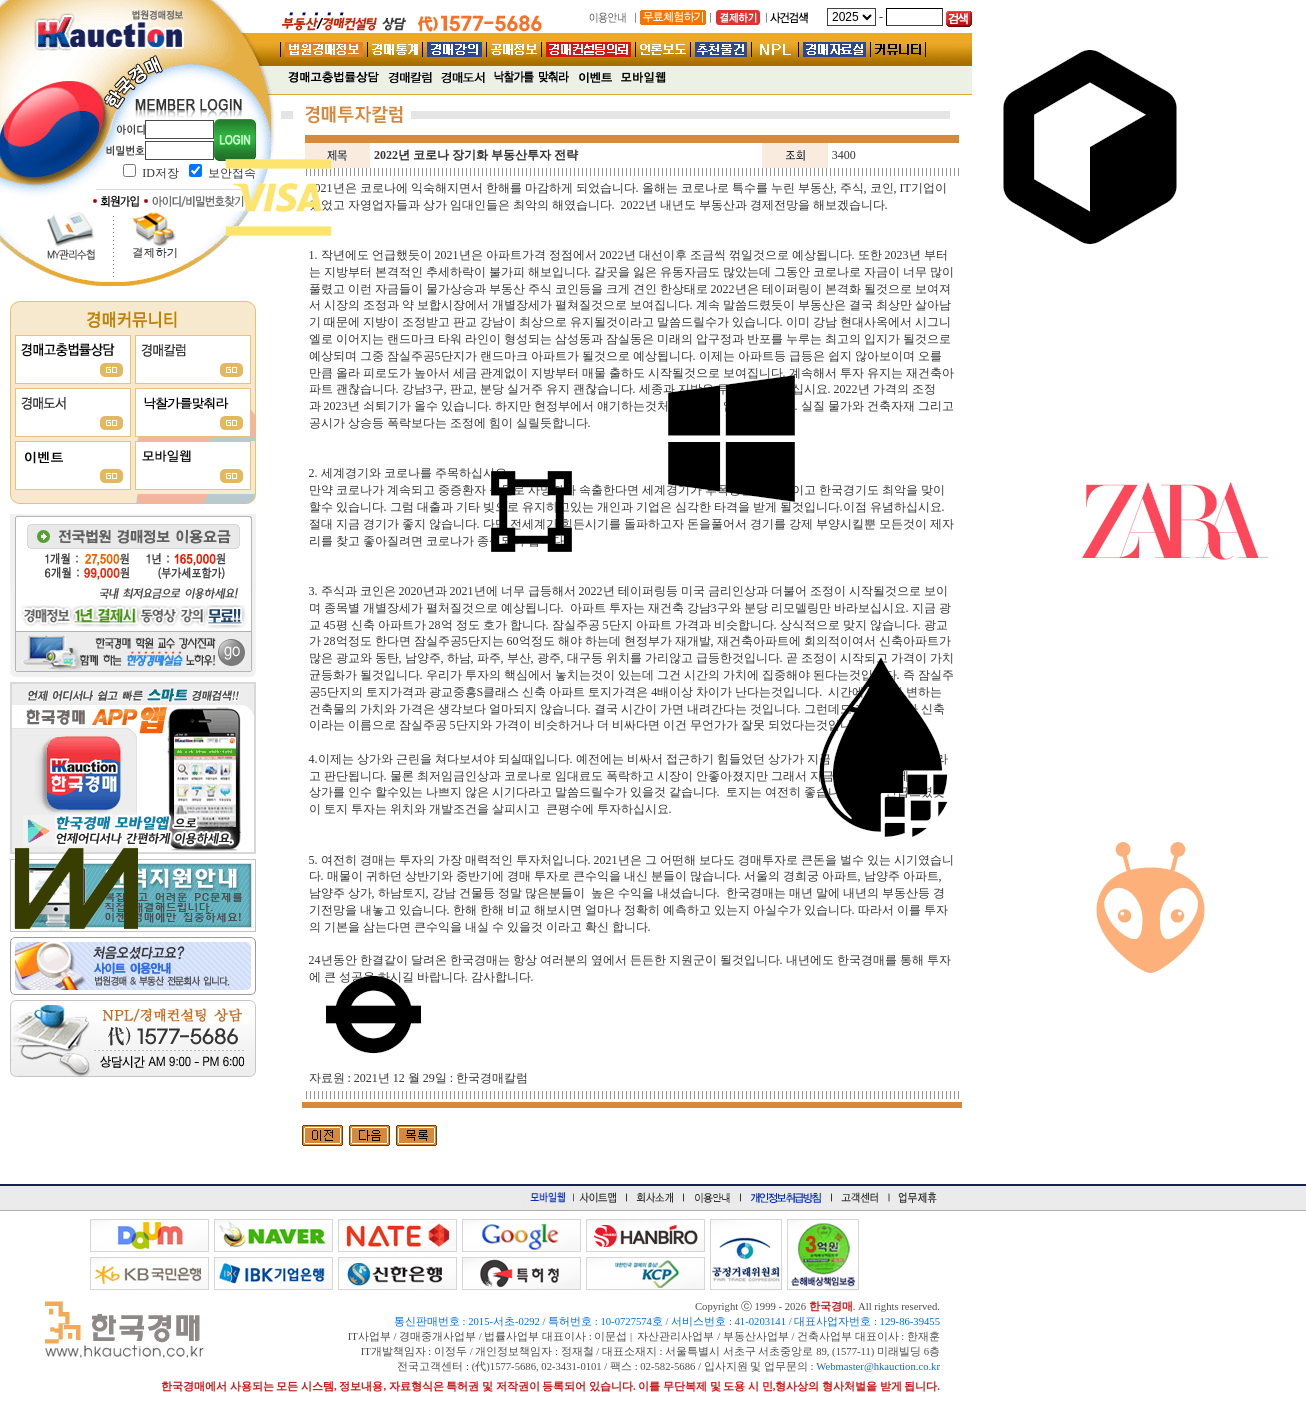 The width and height of the screenshot is (1306, 1401). What do you see at coordinates (1175, 521) in the screenshot?
I see `visit the Zara website or app` at bounding box center [1175, 521].